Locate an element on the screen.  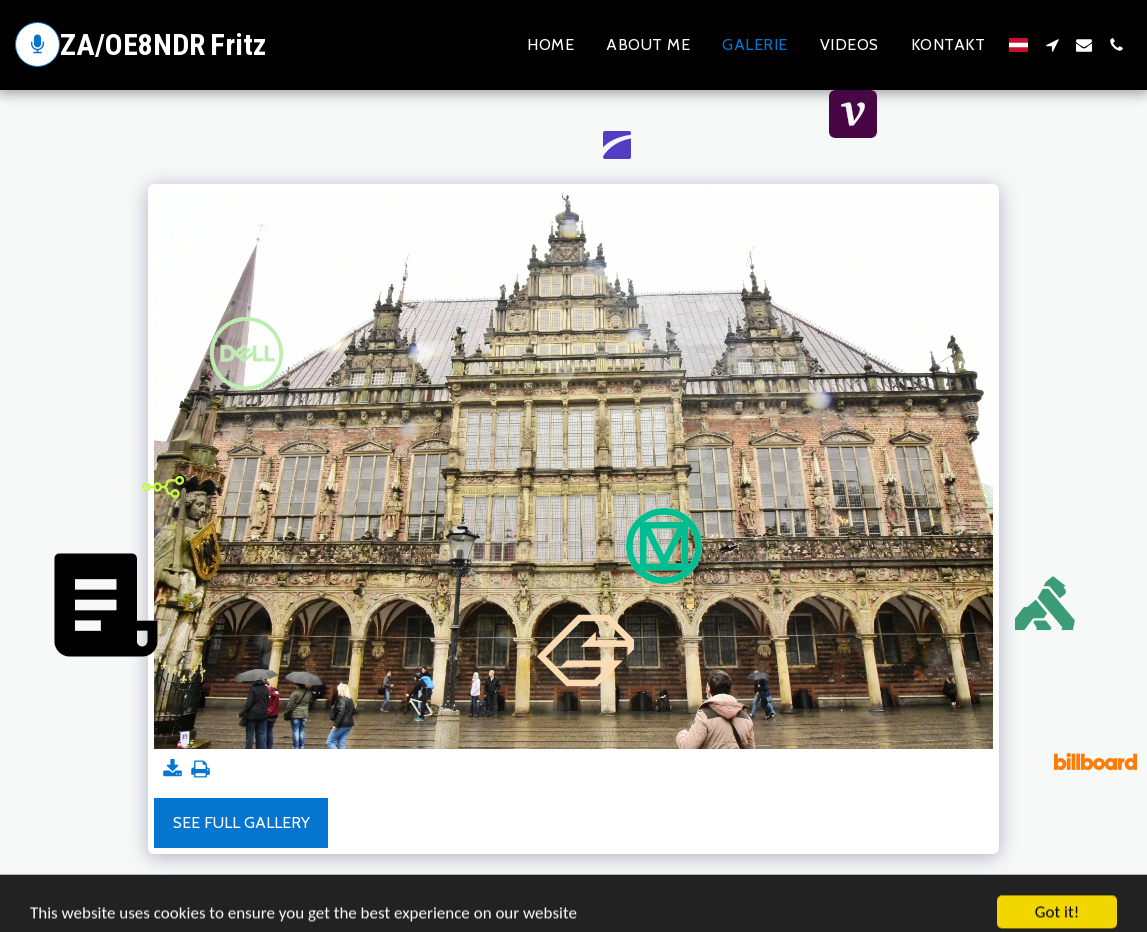
view document list or file details is located at coordinates (106, 605).